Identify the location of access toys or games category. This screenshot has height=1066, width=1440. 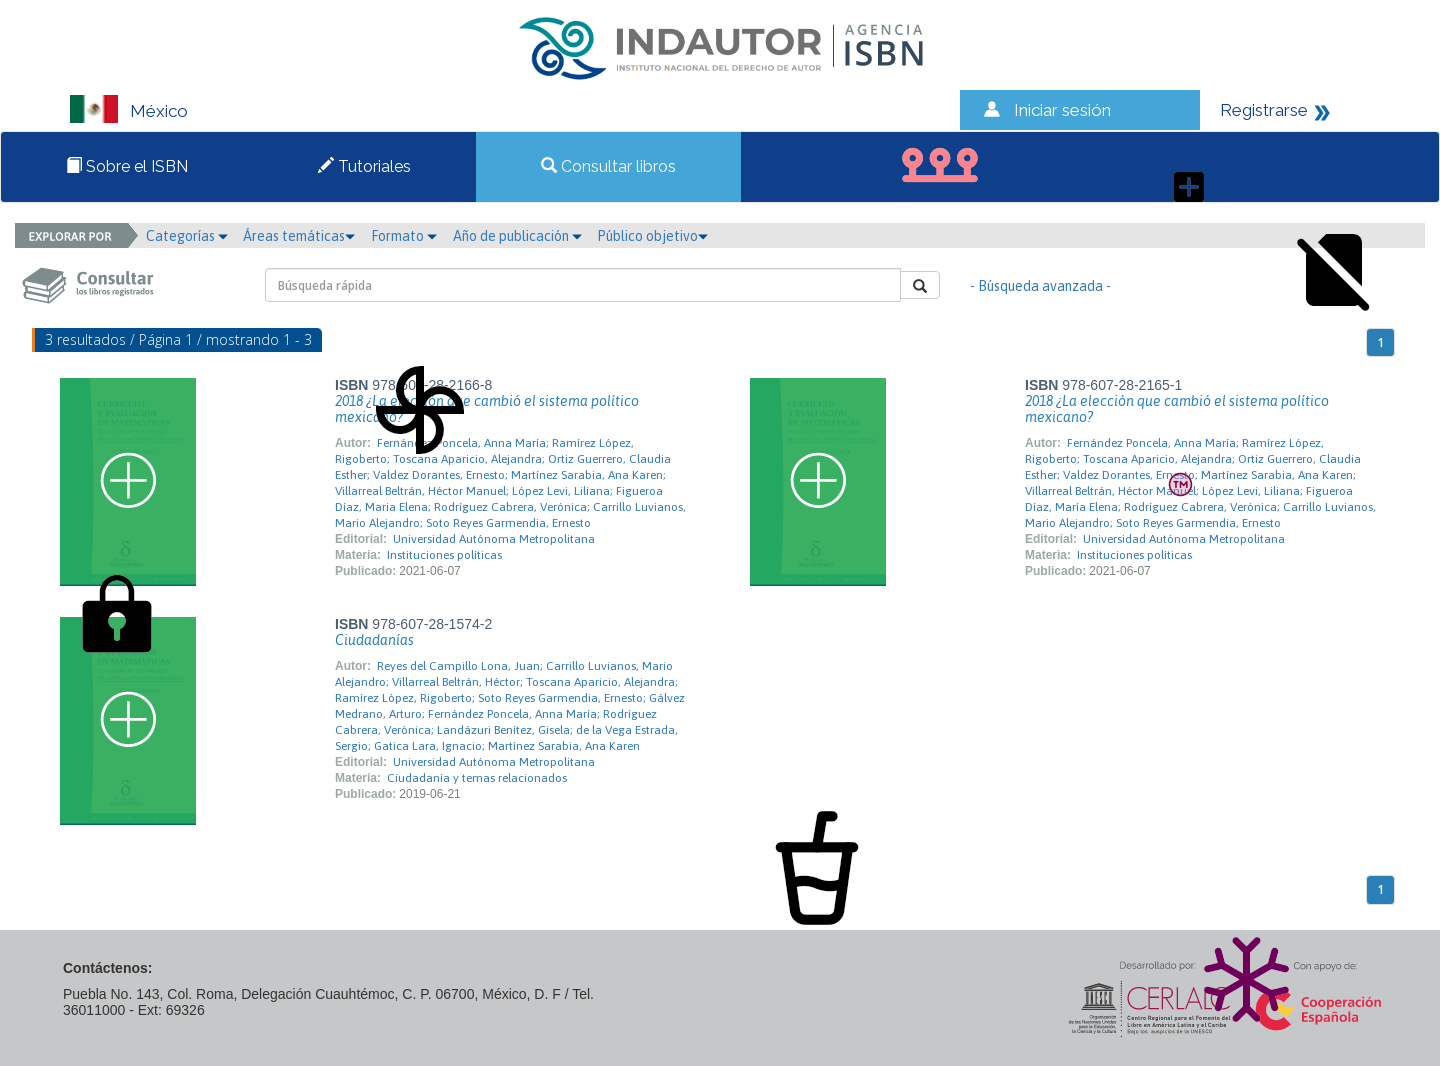
(420, 410).